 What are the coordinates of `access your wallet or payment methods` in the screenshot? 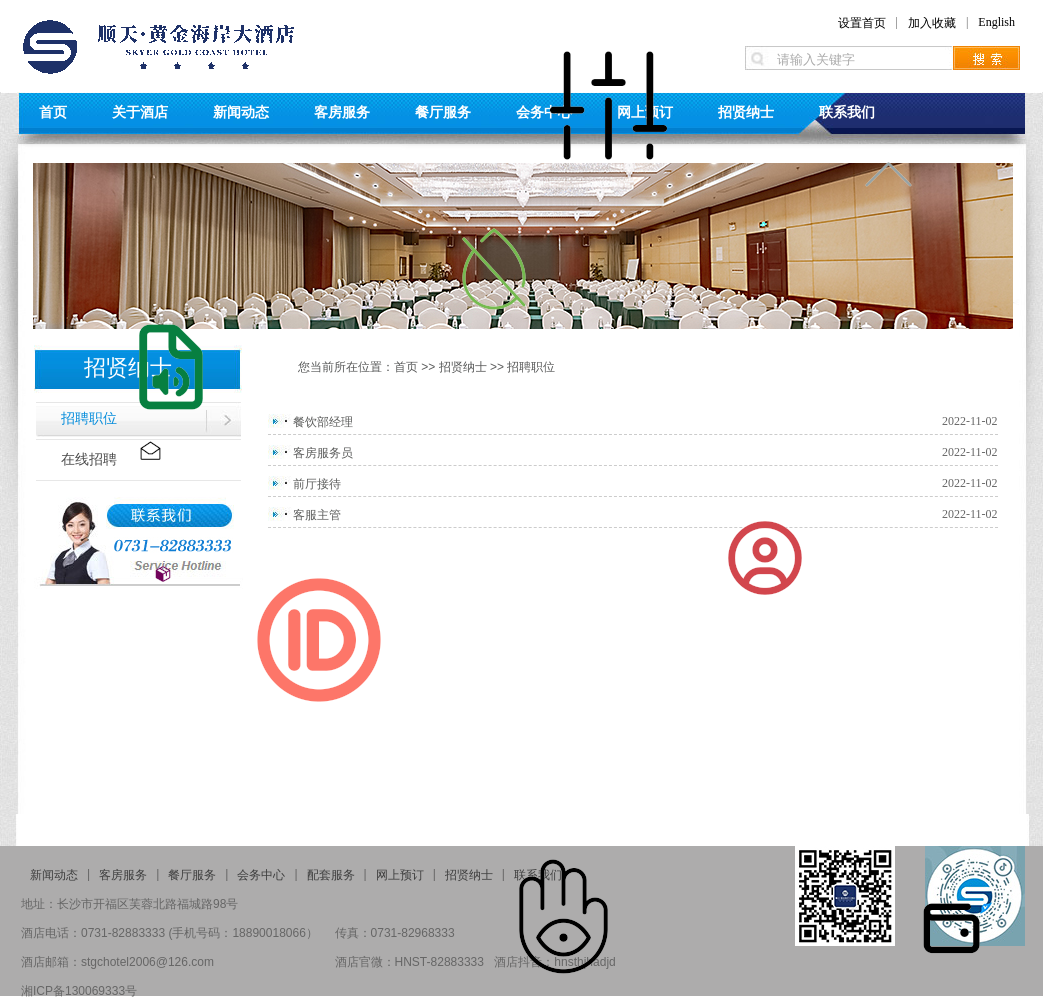 It's located at (950, 930).